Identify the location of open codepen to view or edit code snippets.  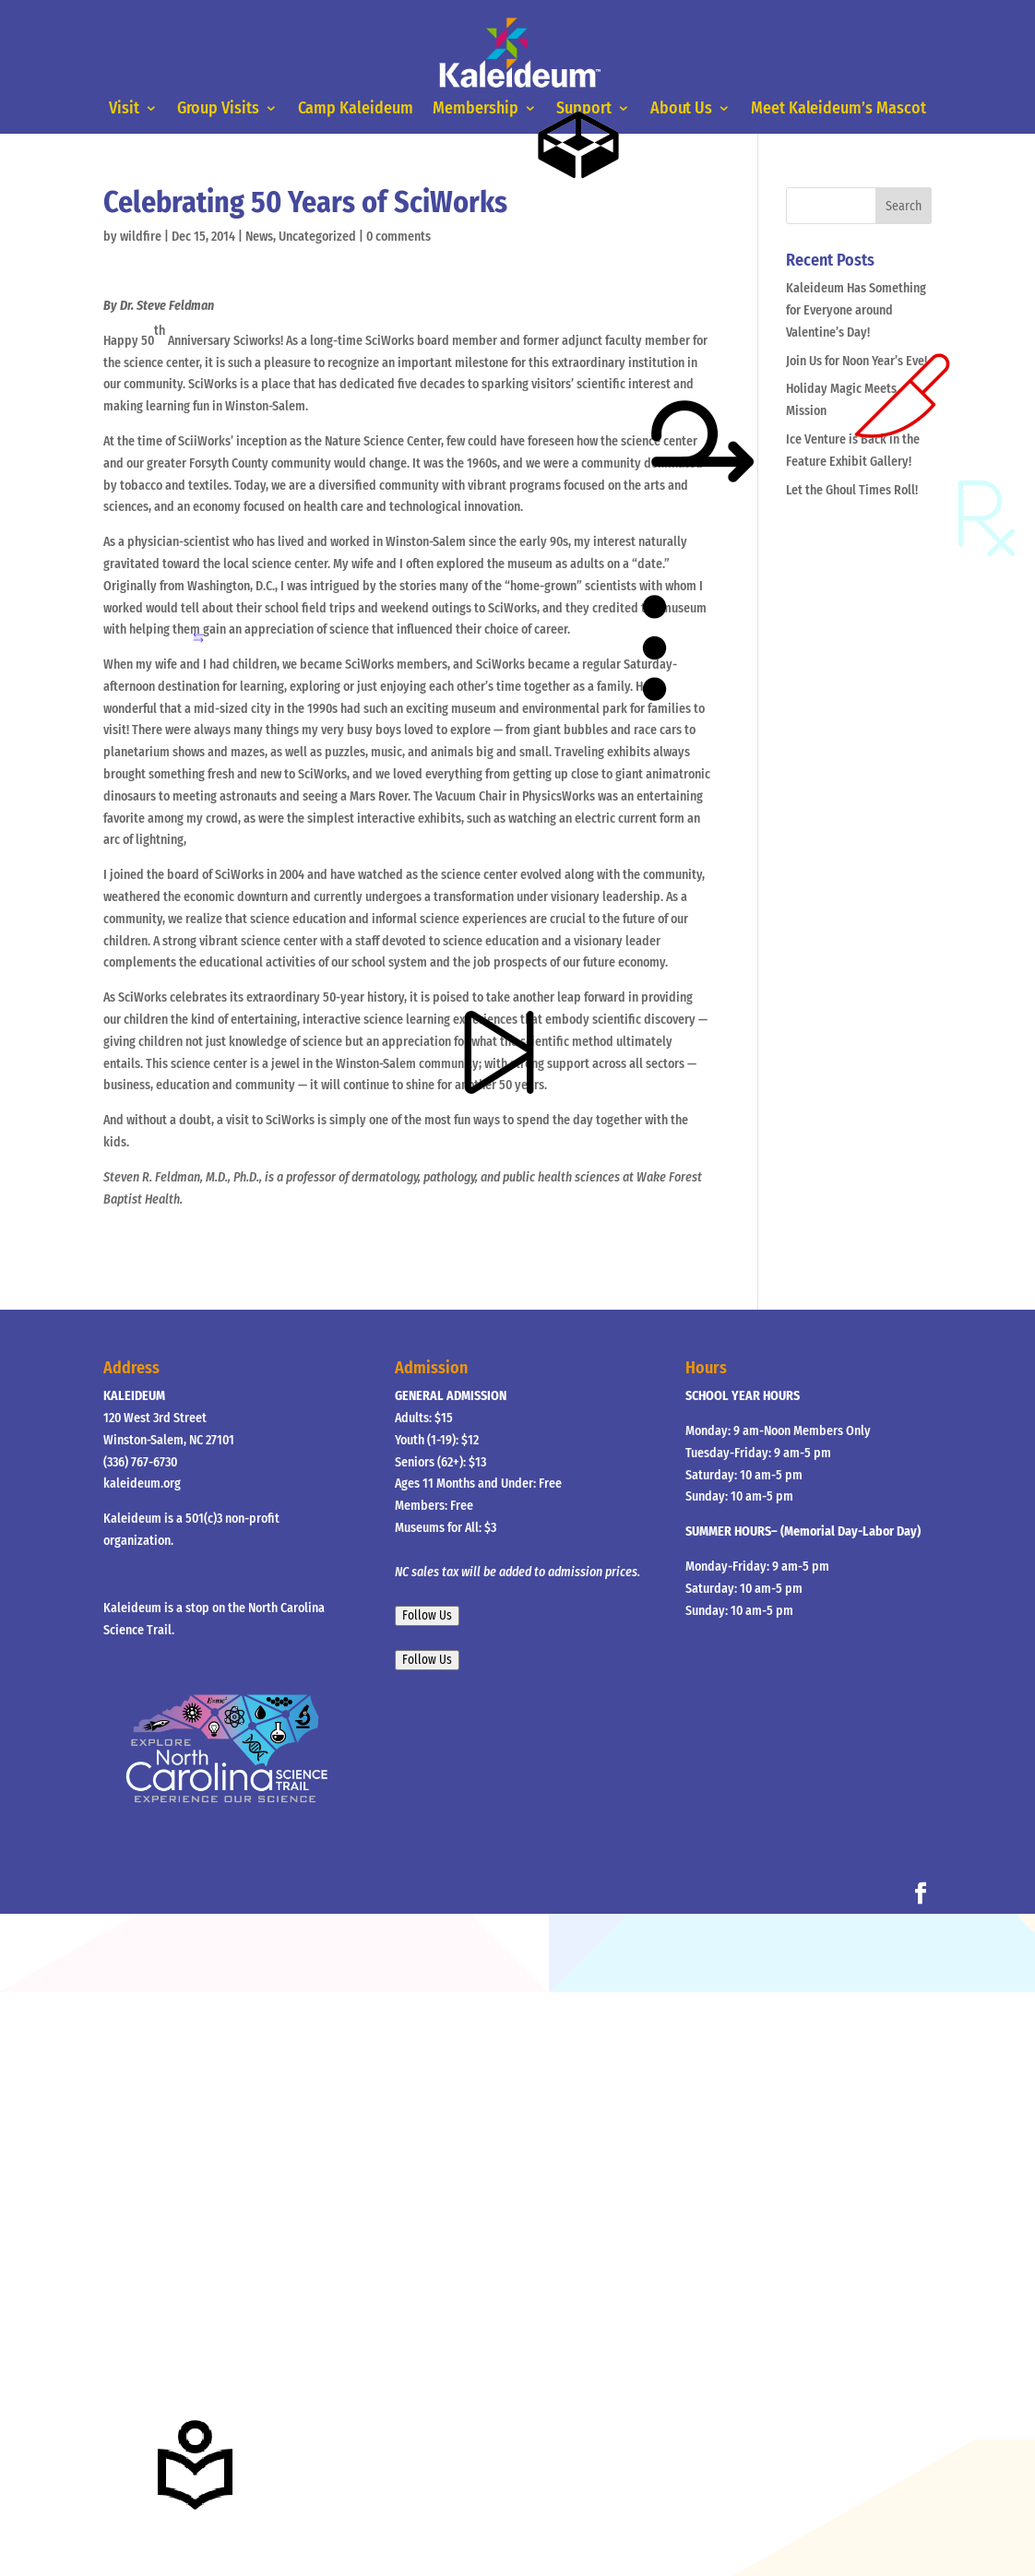
(578, 146).